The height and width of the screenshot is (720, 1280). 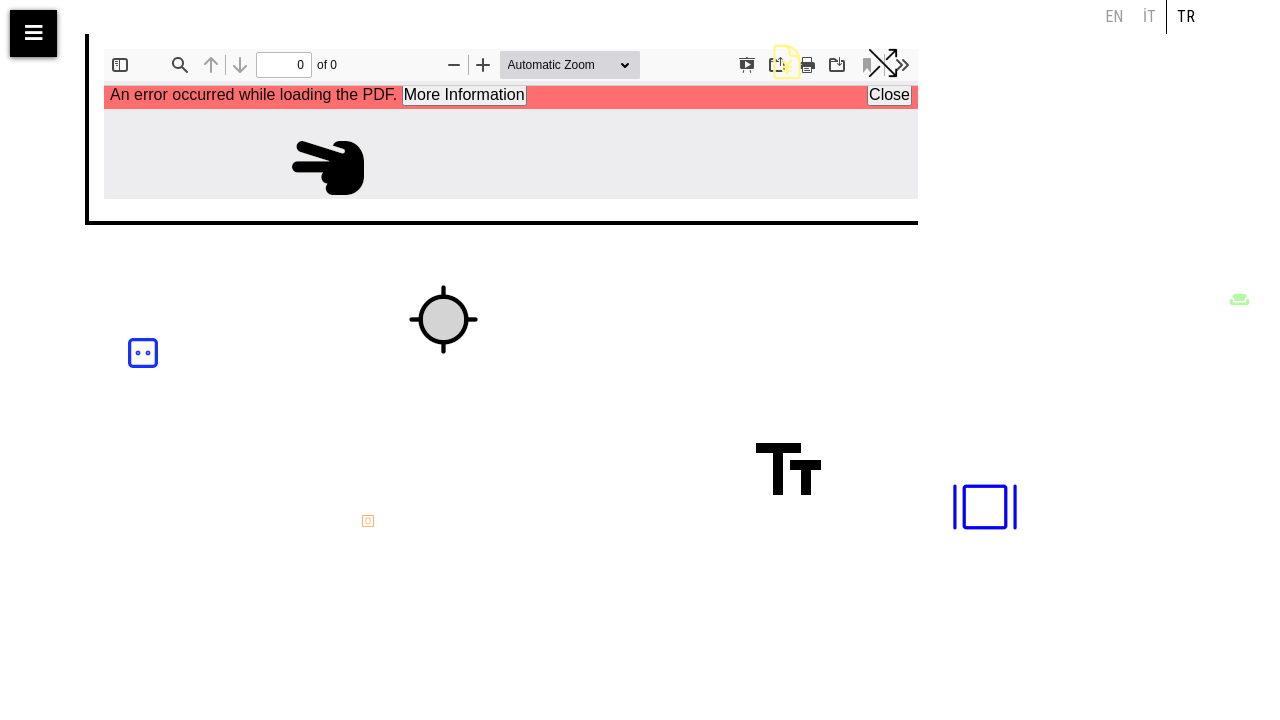 I want to click on start a slideshow presentation, so click(x=985, y=507).